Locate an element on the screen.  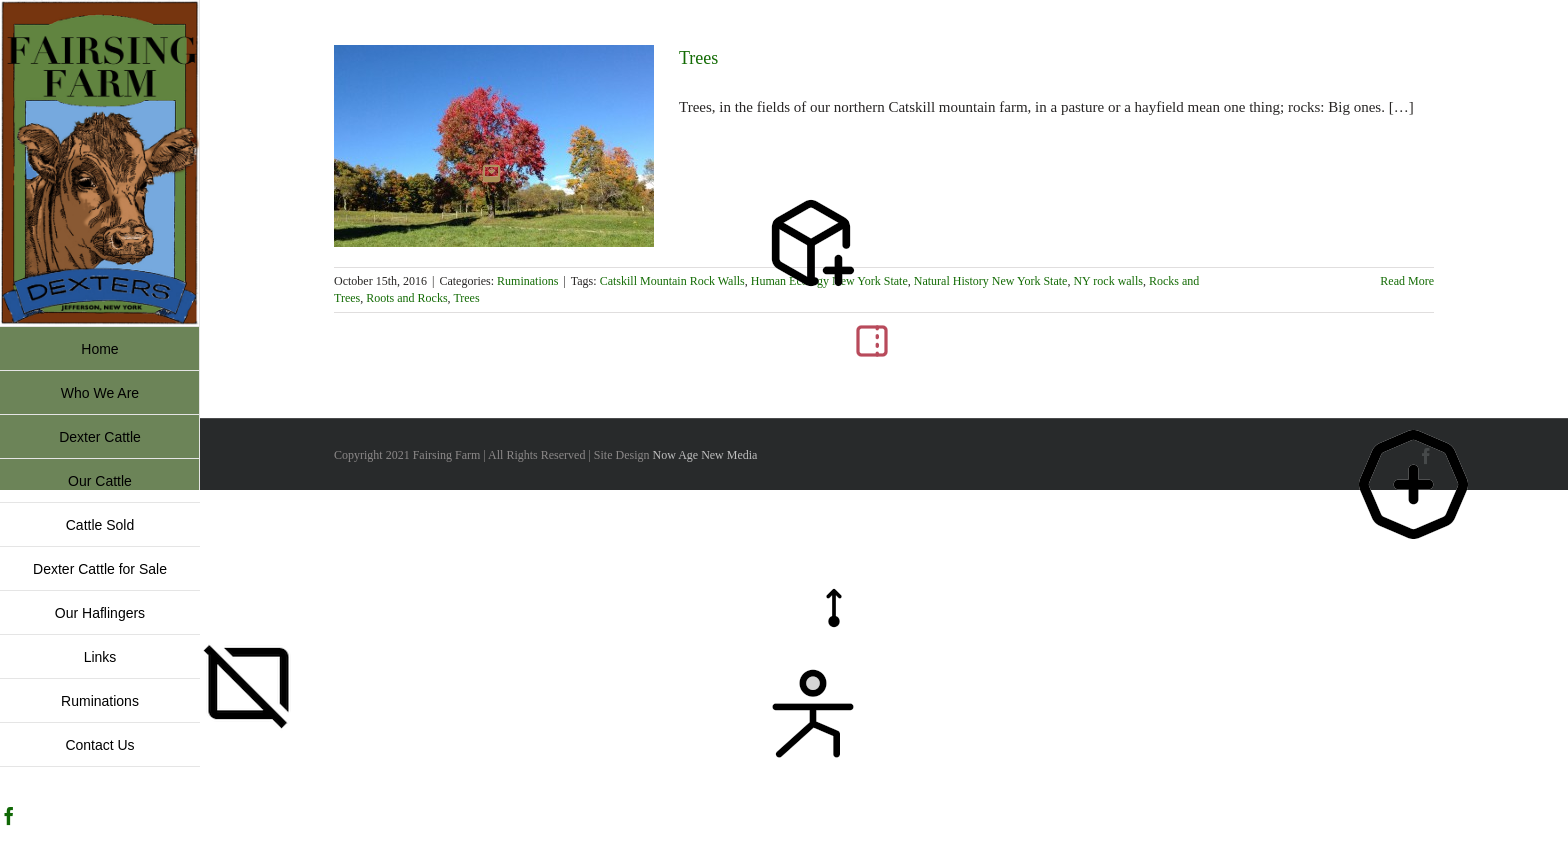
access tai chi or meditation exercises is located at coordinates (813, 717).